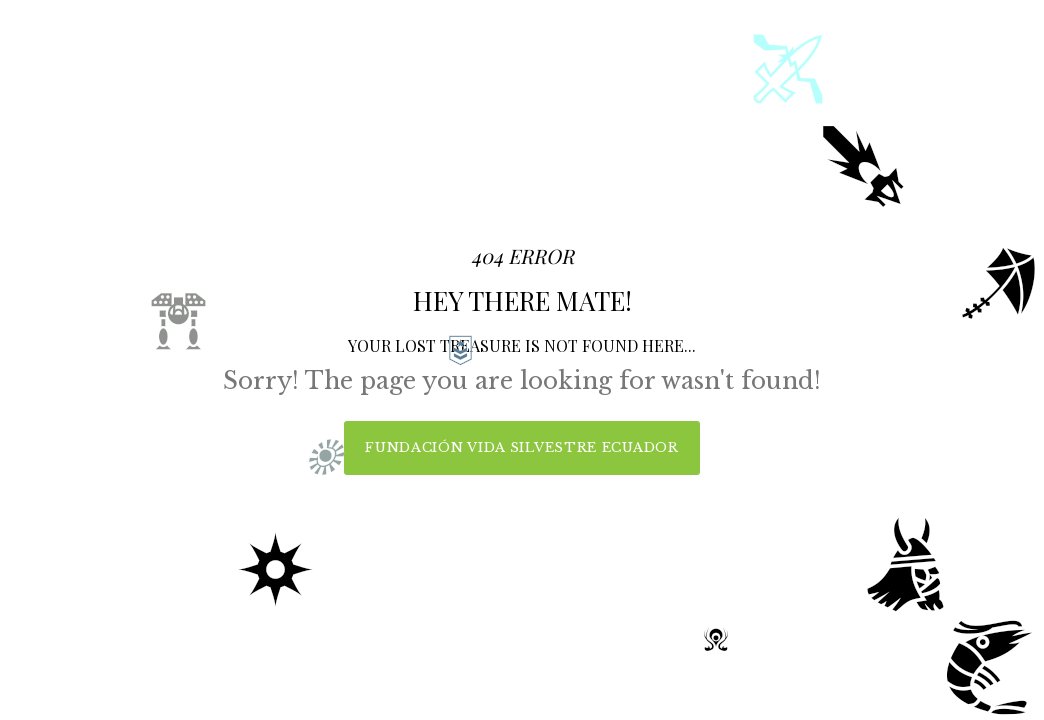  I want to click on select shrimp or seafood option, so click(989, 667).